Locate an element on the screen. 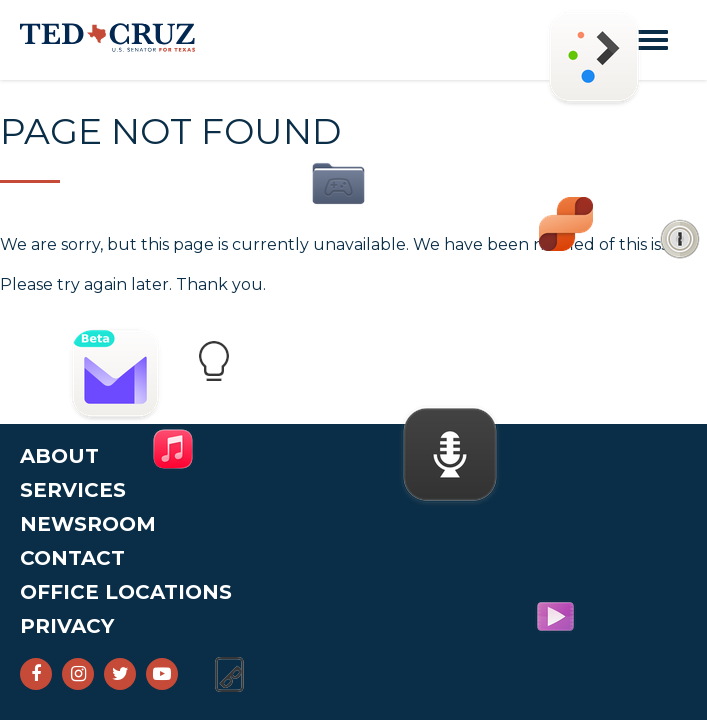 The image size is (707, 720). open the documents app is located at coordinates (230, 674).